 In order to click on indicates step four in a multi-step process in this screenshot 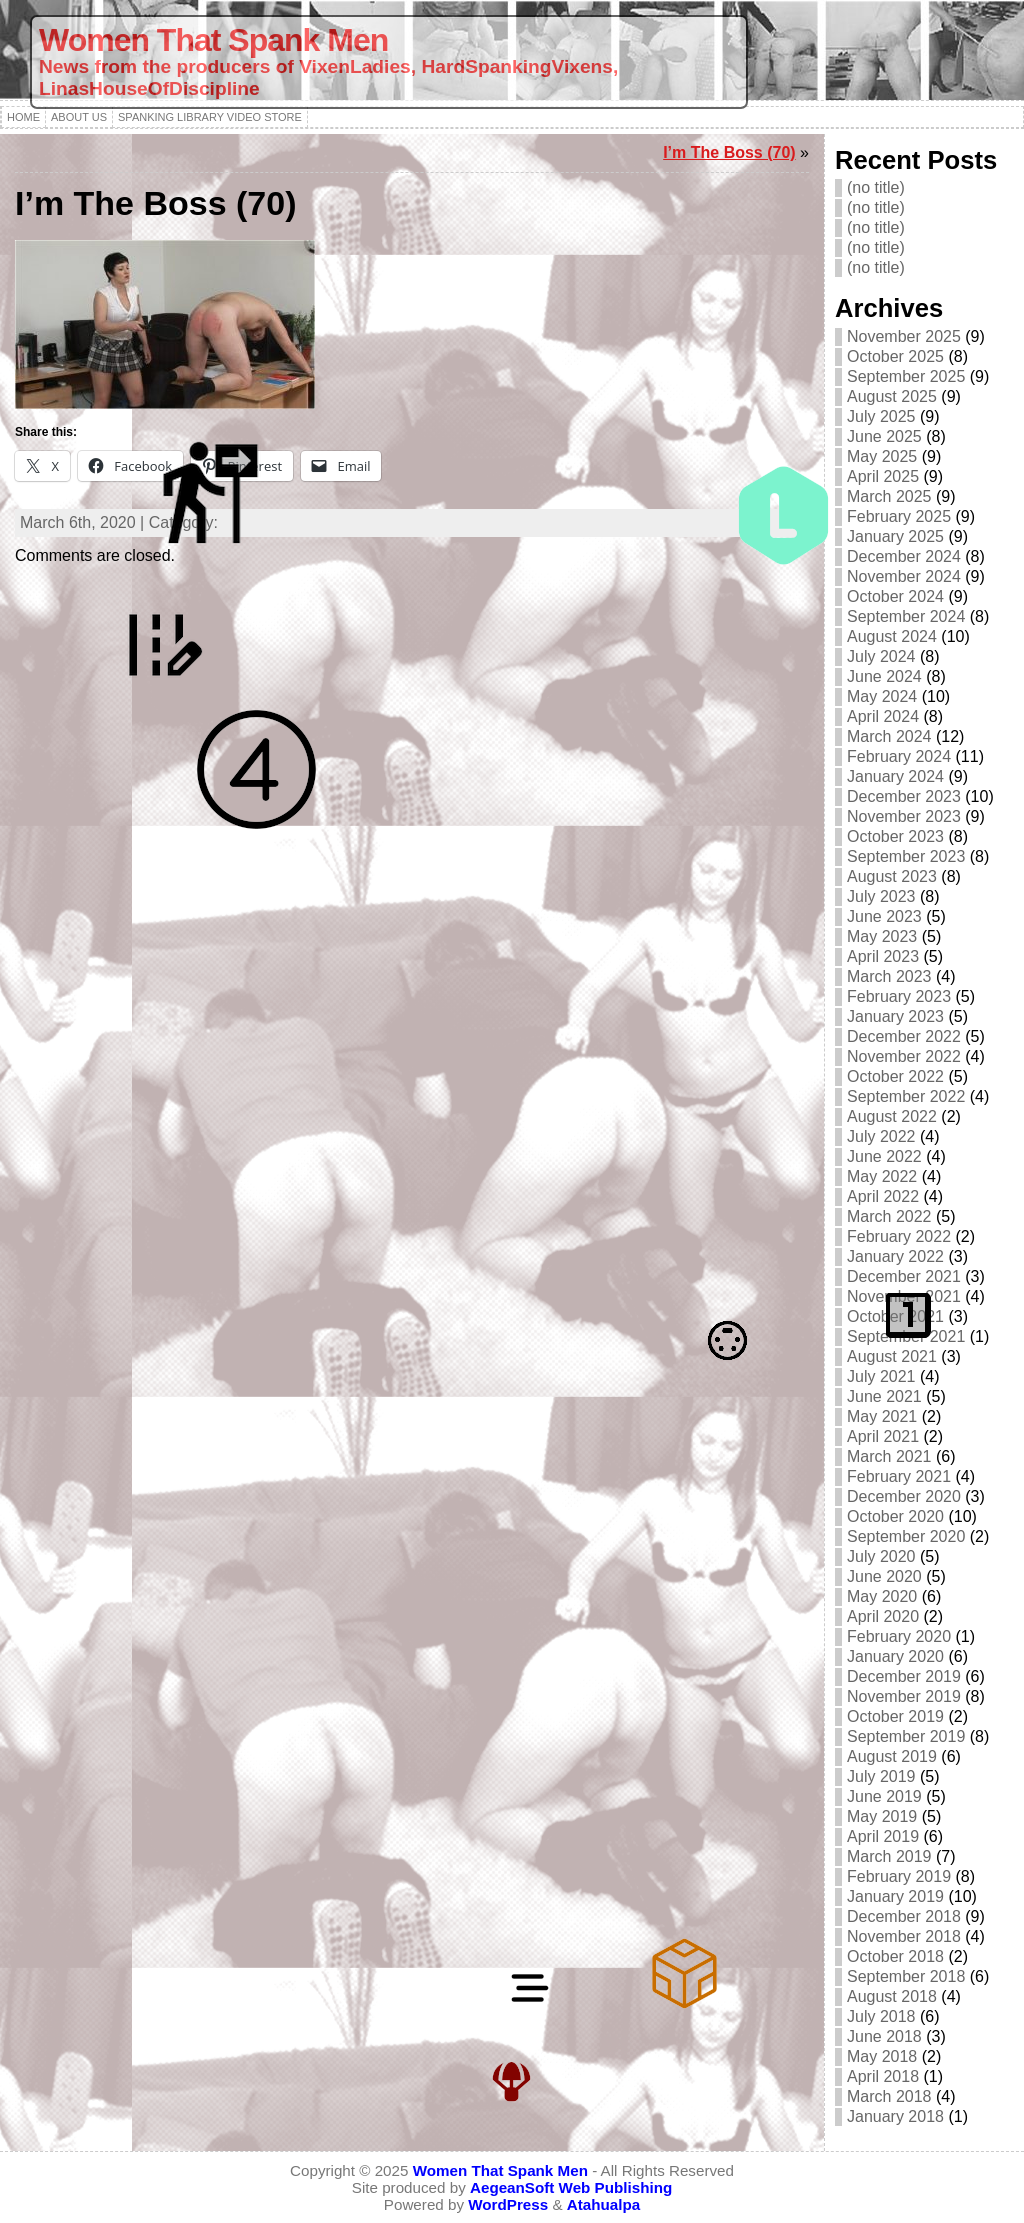, I will do `click(256, 769)`.